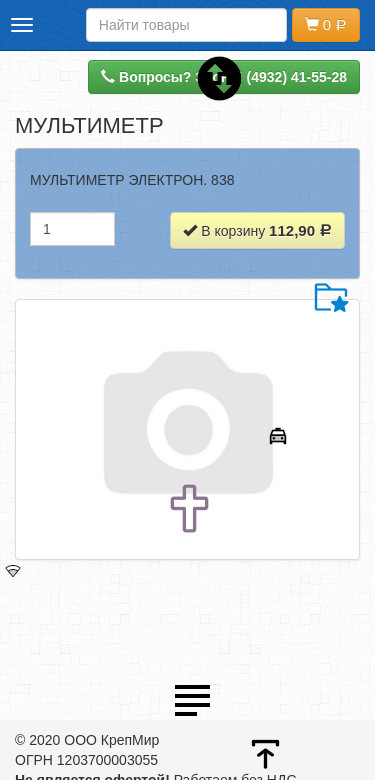 Image resolution: width=375 pixels, height=780 pixels. I want to click on access your starred or favorite files, so click(331, 297).